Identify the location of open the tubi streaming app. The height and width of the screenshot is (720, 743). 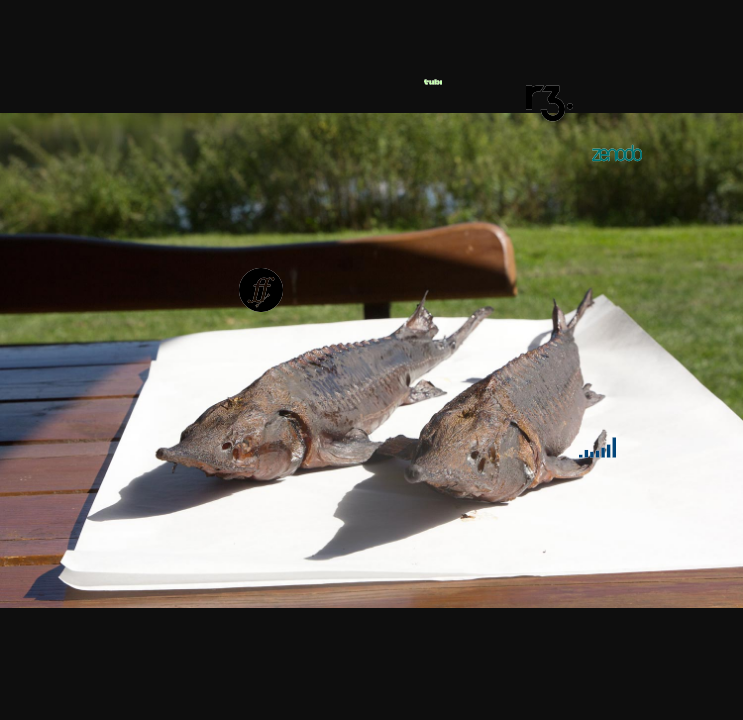
(433, 82).